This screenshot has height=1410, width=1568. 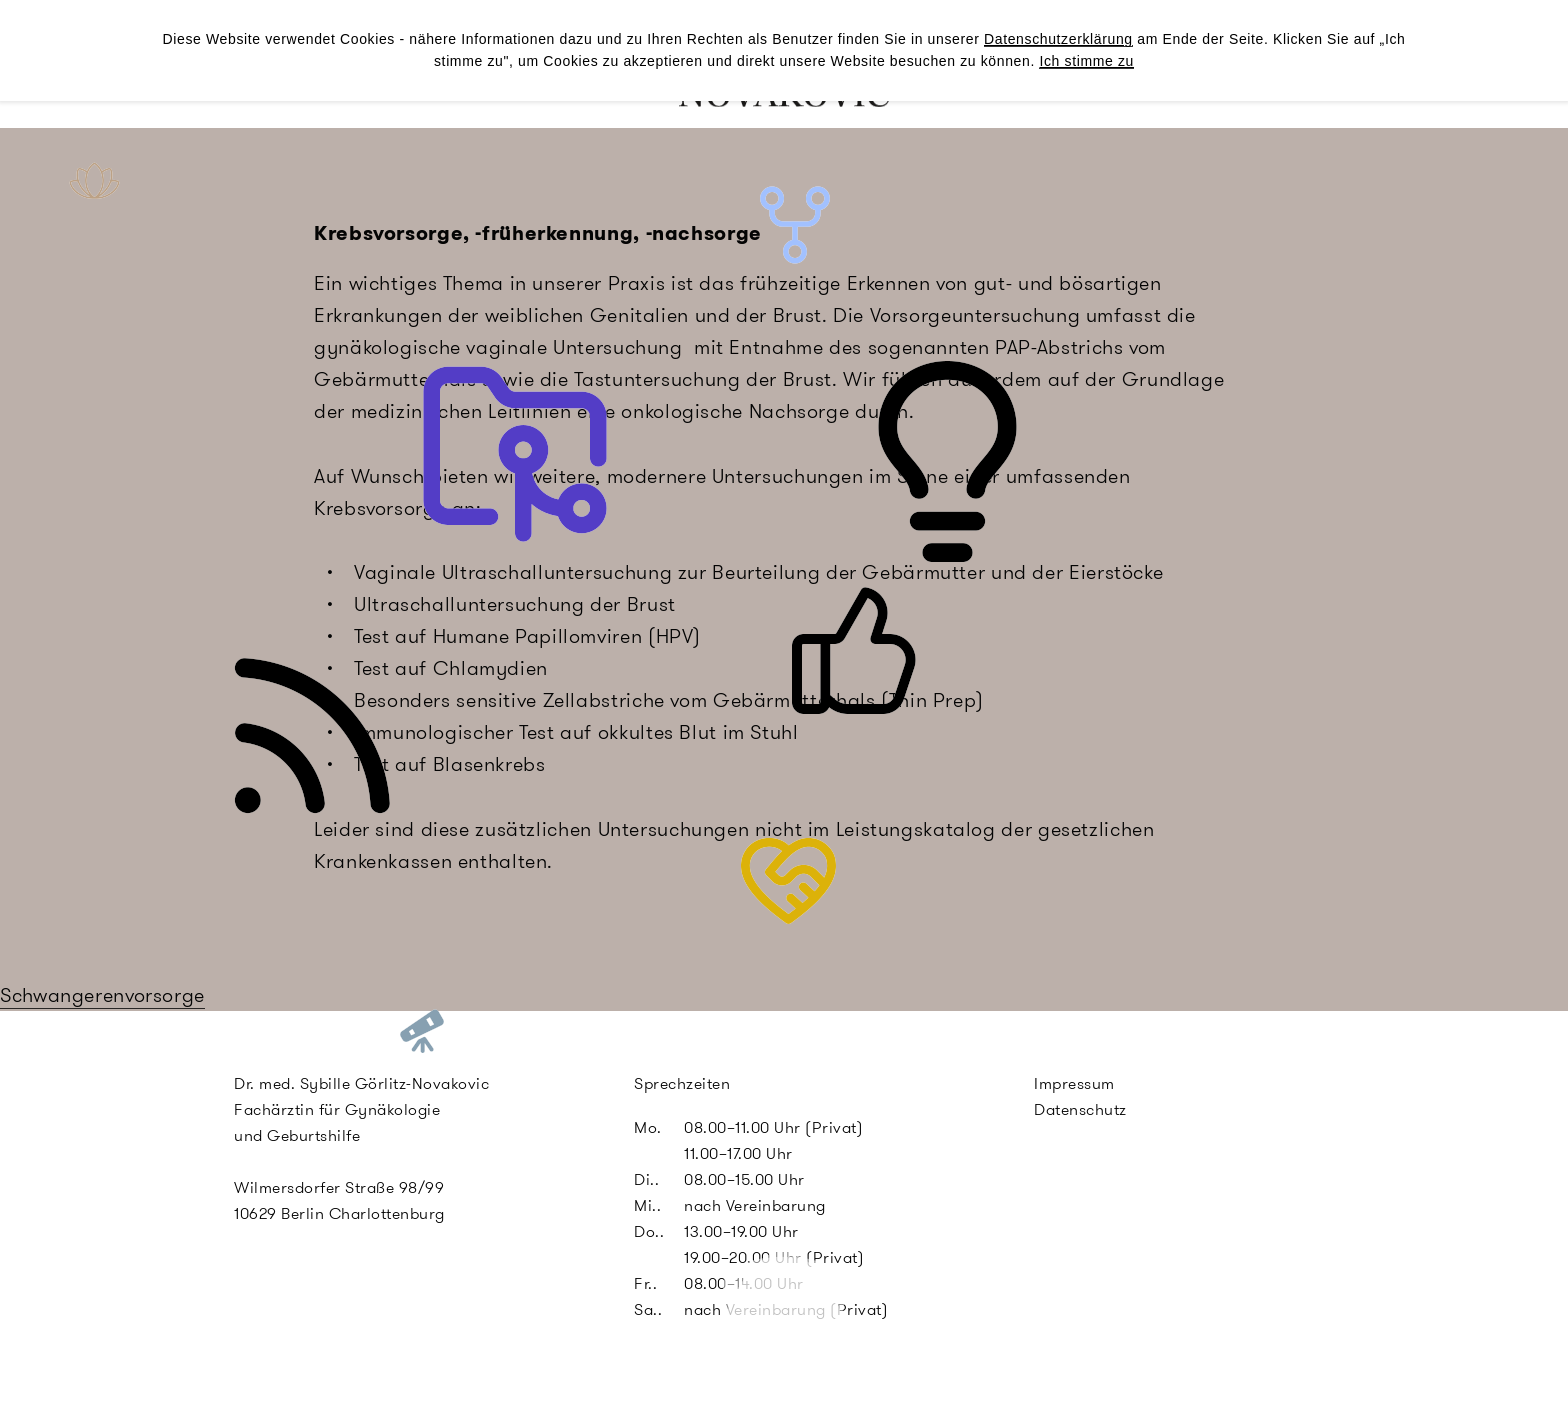 I want to click on fork this repository, so click(x=795, y=225).